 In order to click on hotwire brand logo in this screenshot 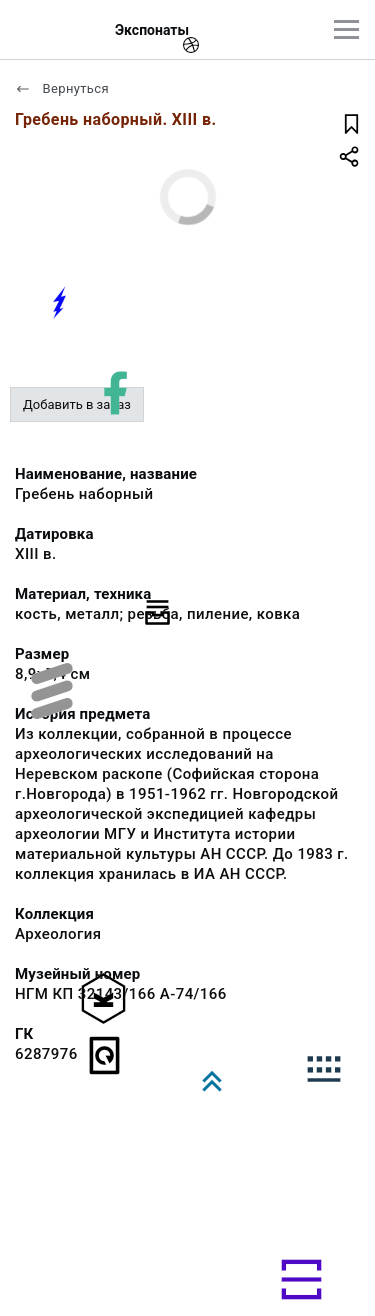, I will do `click(59, 302)`.